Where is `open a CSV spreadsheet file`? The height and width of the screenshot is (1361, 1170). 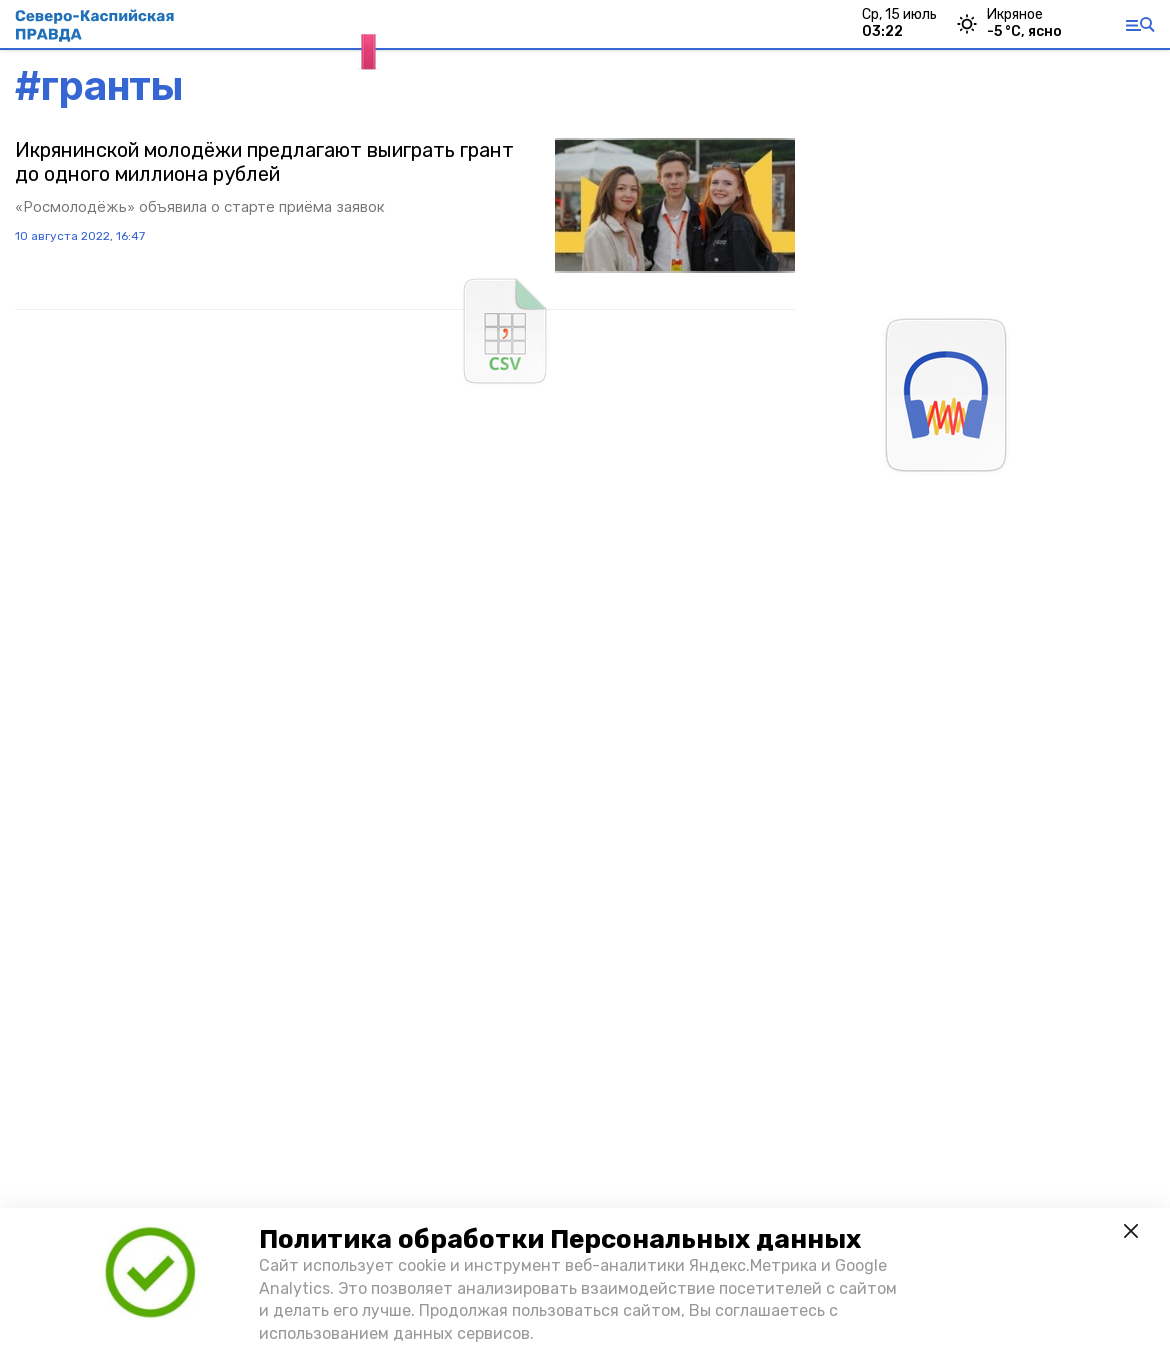
open a CSV spreadsheet file is located at coordinates (505, 331).